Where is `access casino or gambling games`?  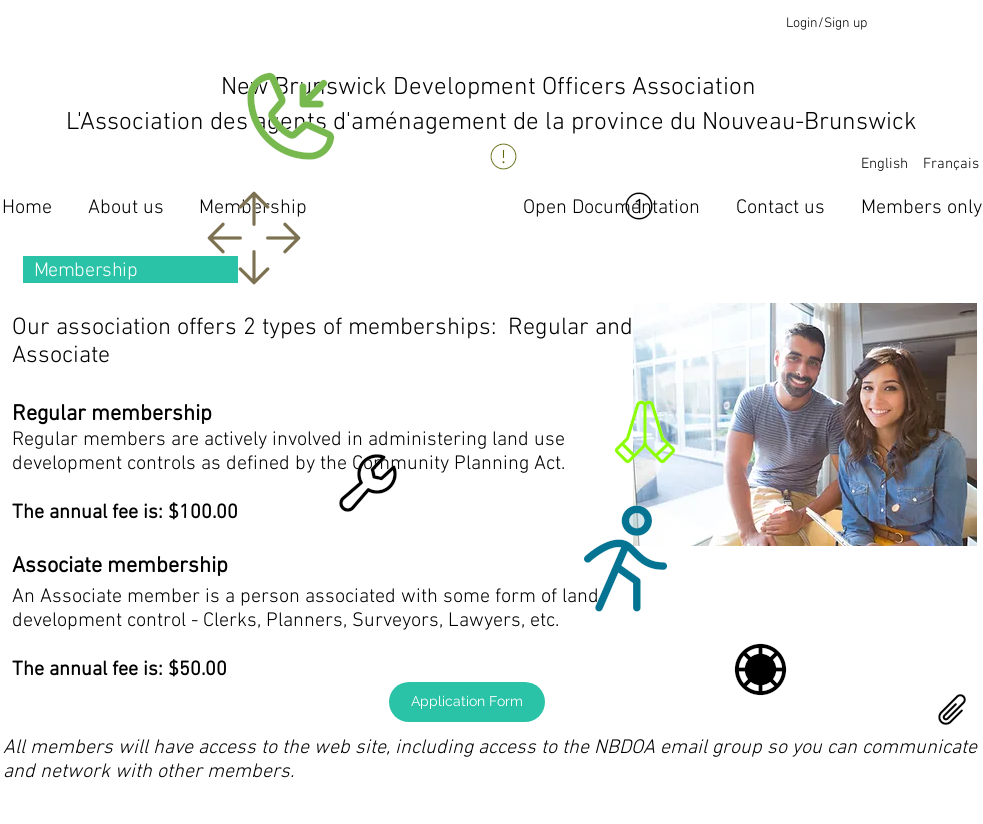 access casino or gambling games is located at coordinates (760, 669).